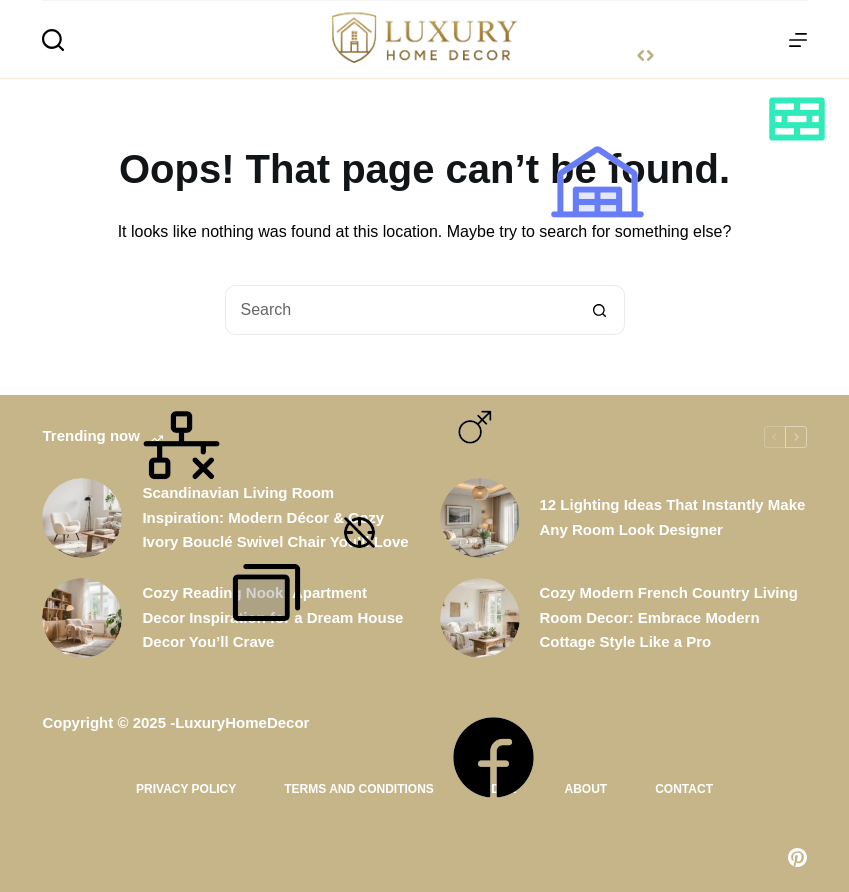  Describe the element at coordinates (181, 446) in the screenshot. I see `network connection error or failure` at that location.